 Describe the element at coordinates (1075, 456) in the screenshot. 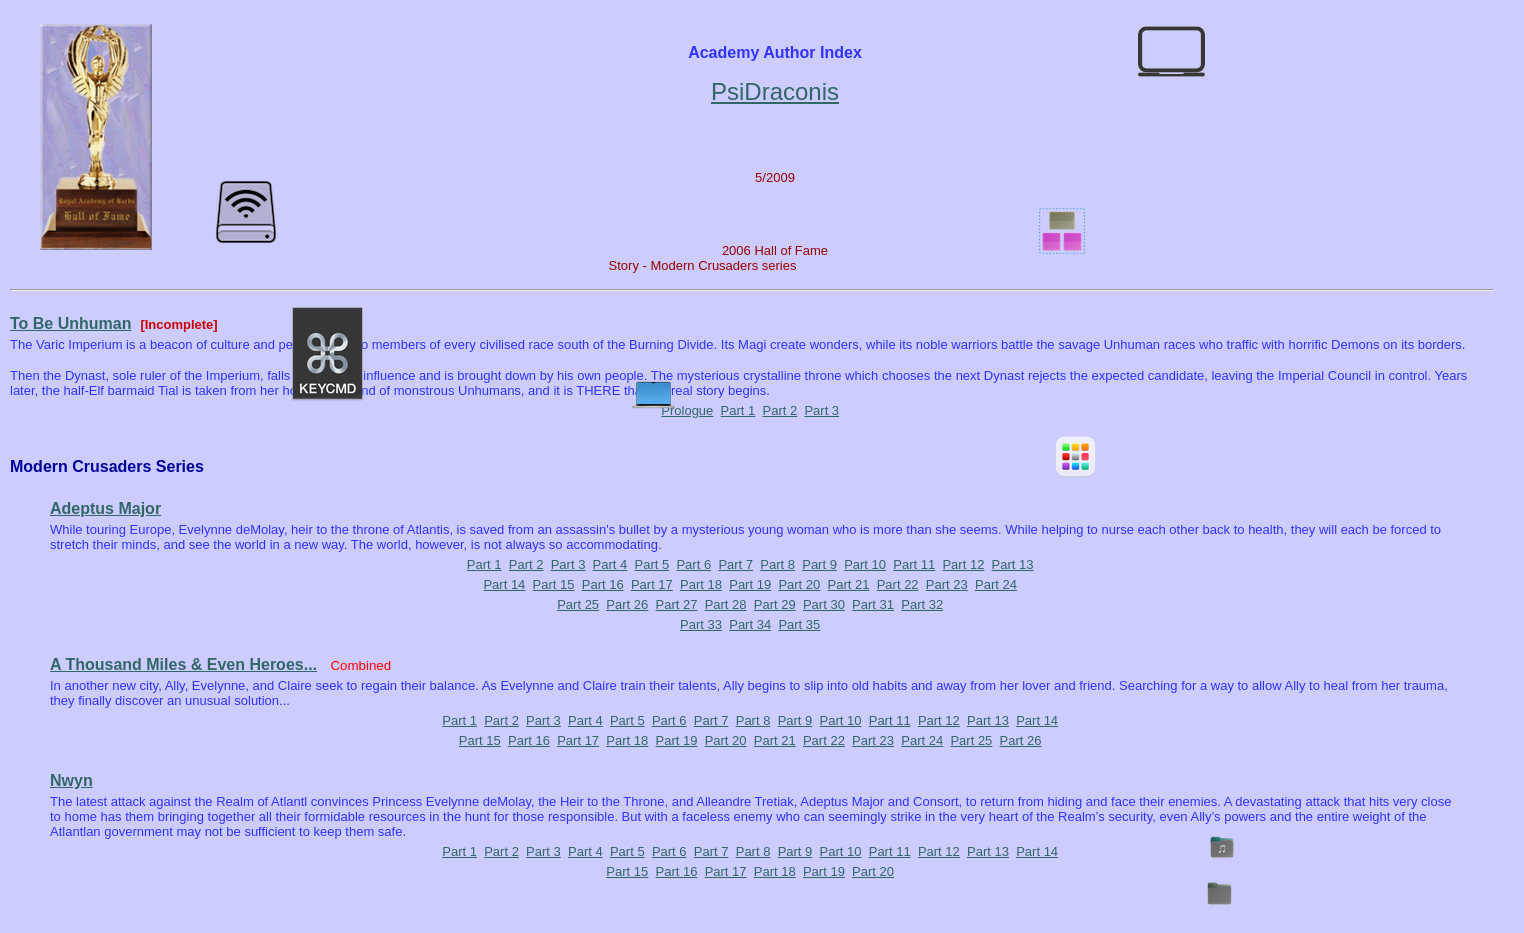

I see `open the app launcher to view all applications` at that location.